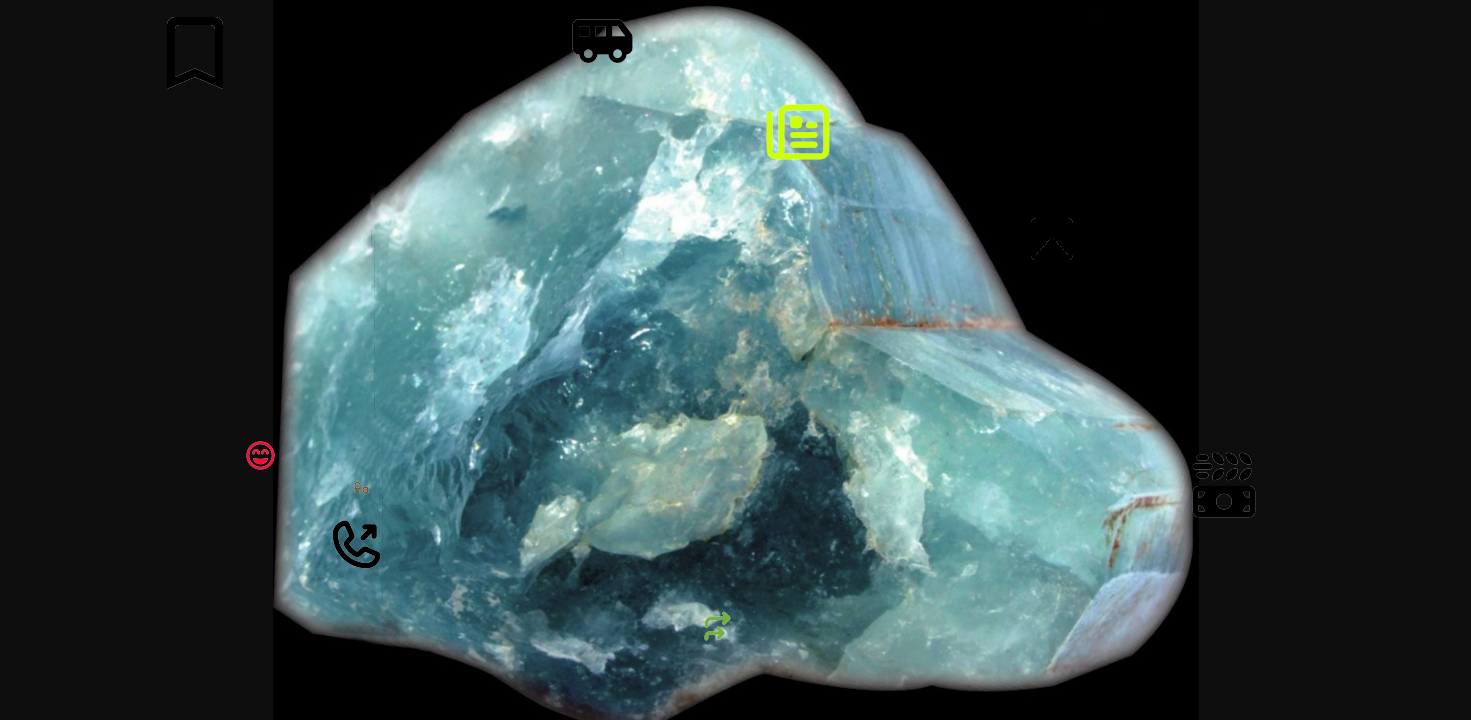 The image size is (1471, 720). What do you see at coordinates (195, 53) in the screenshot?
I see `bookmark this item` at bounding box center [195, 53].